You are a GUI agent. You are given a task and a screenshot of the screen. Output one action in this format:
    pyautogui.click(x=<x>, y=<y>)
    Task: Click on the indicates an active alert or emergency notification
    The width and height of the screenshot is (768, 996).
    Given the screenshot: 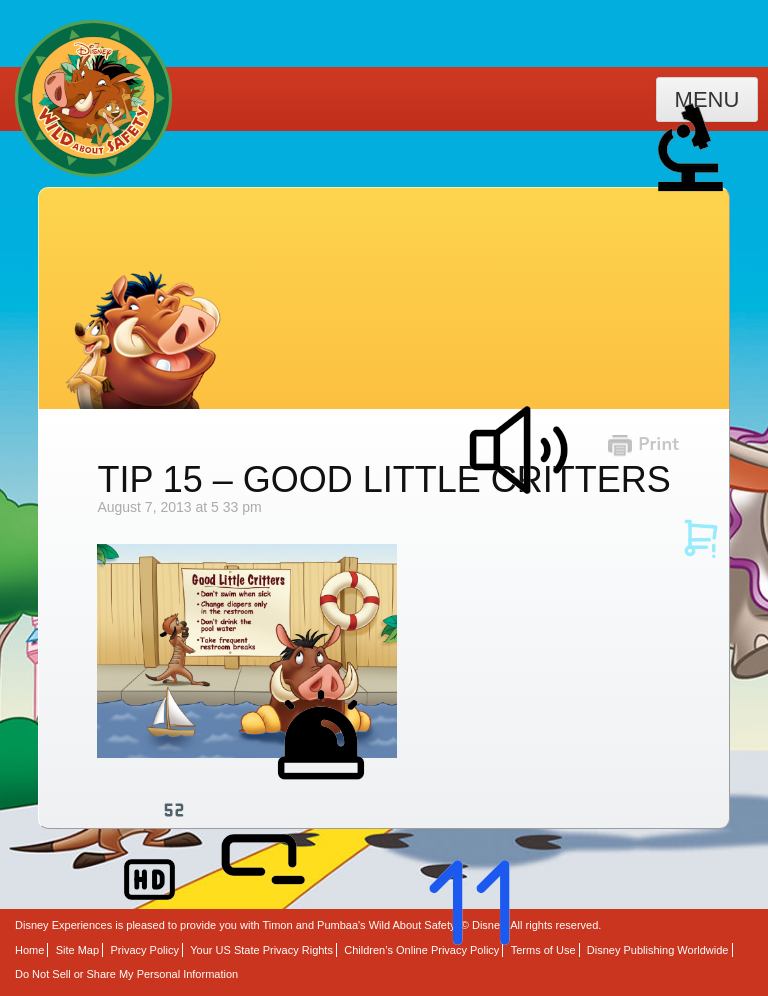 What is the action you would take?
    pyautogui.click(x=321, y=743)
    